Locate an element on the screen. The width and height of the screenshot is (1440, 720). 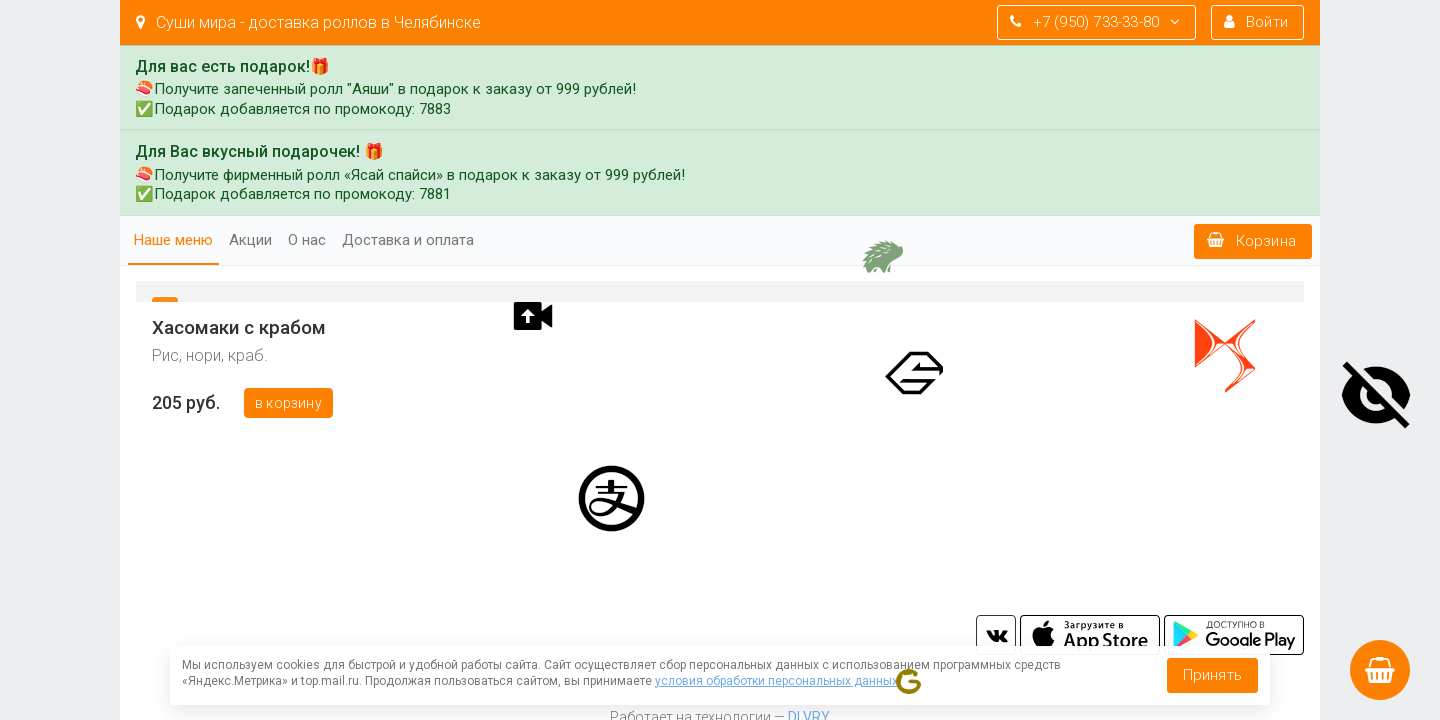
open GitCode application is located at coordinates (908, 681).